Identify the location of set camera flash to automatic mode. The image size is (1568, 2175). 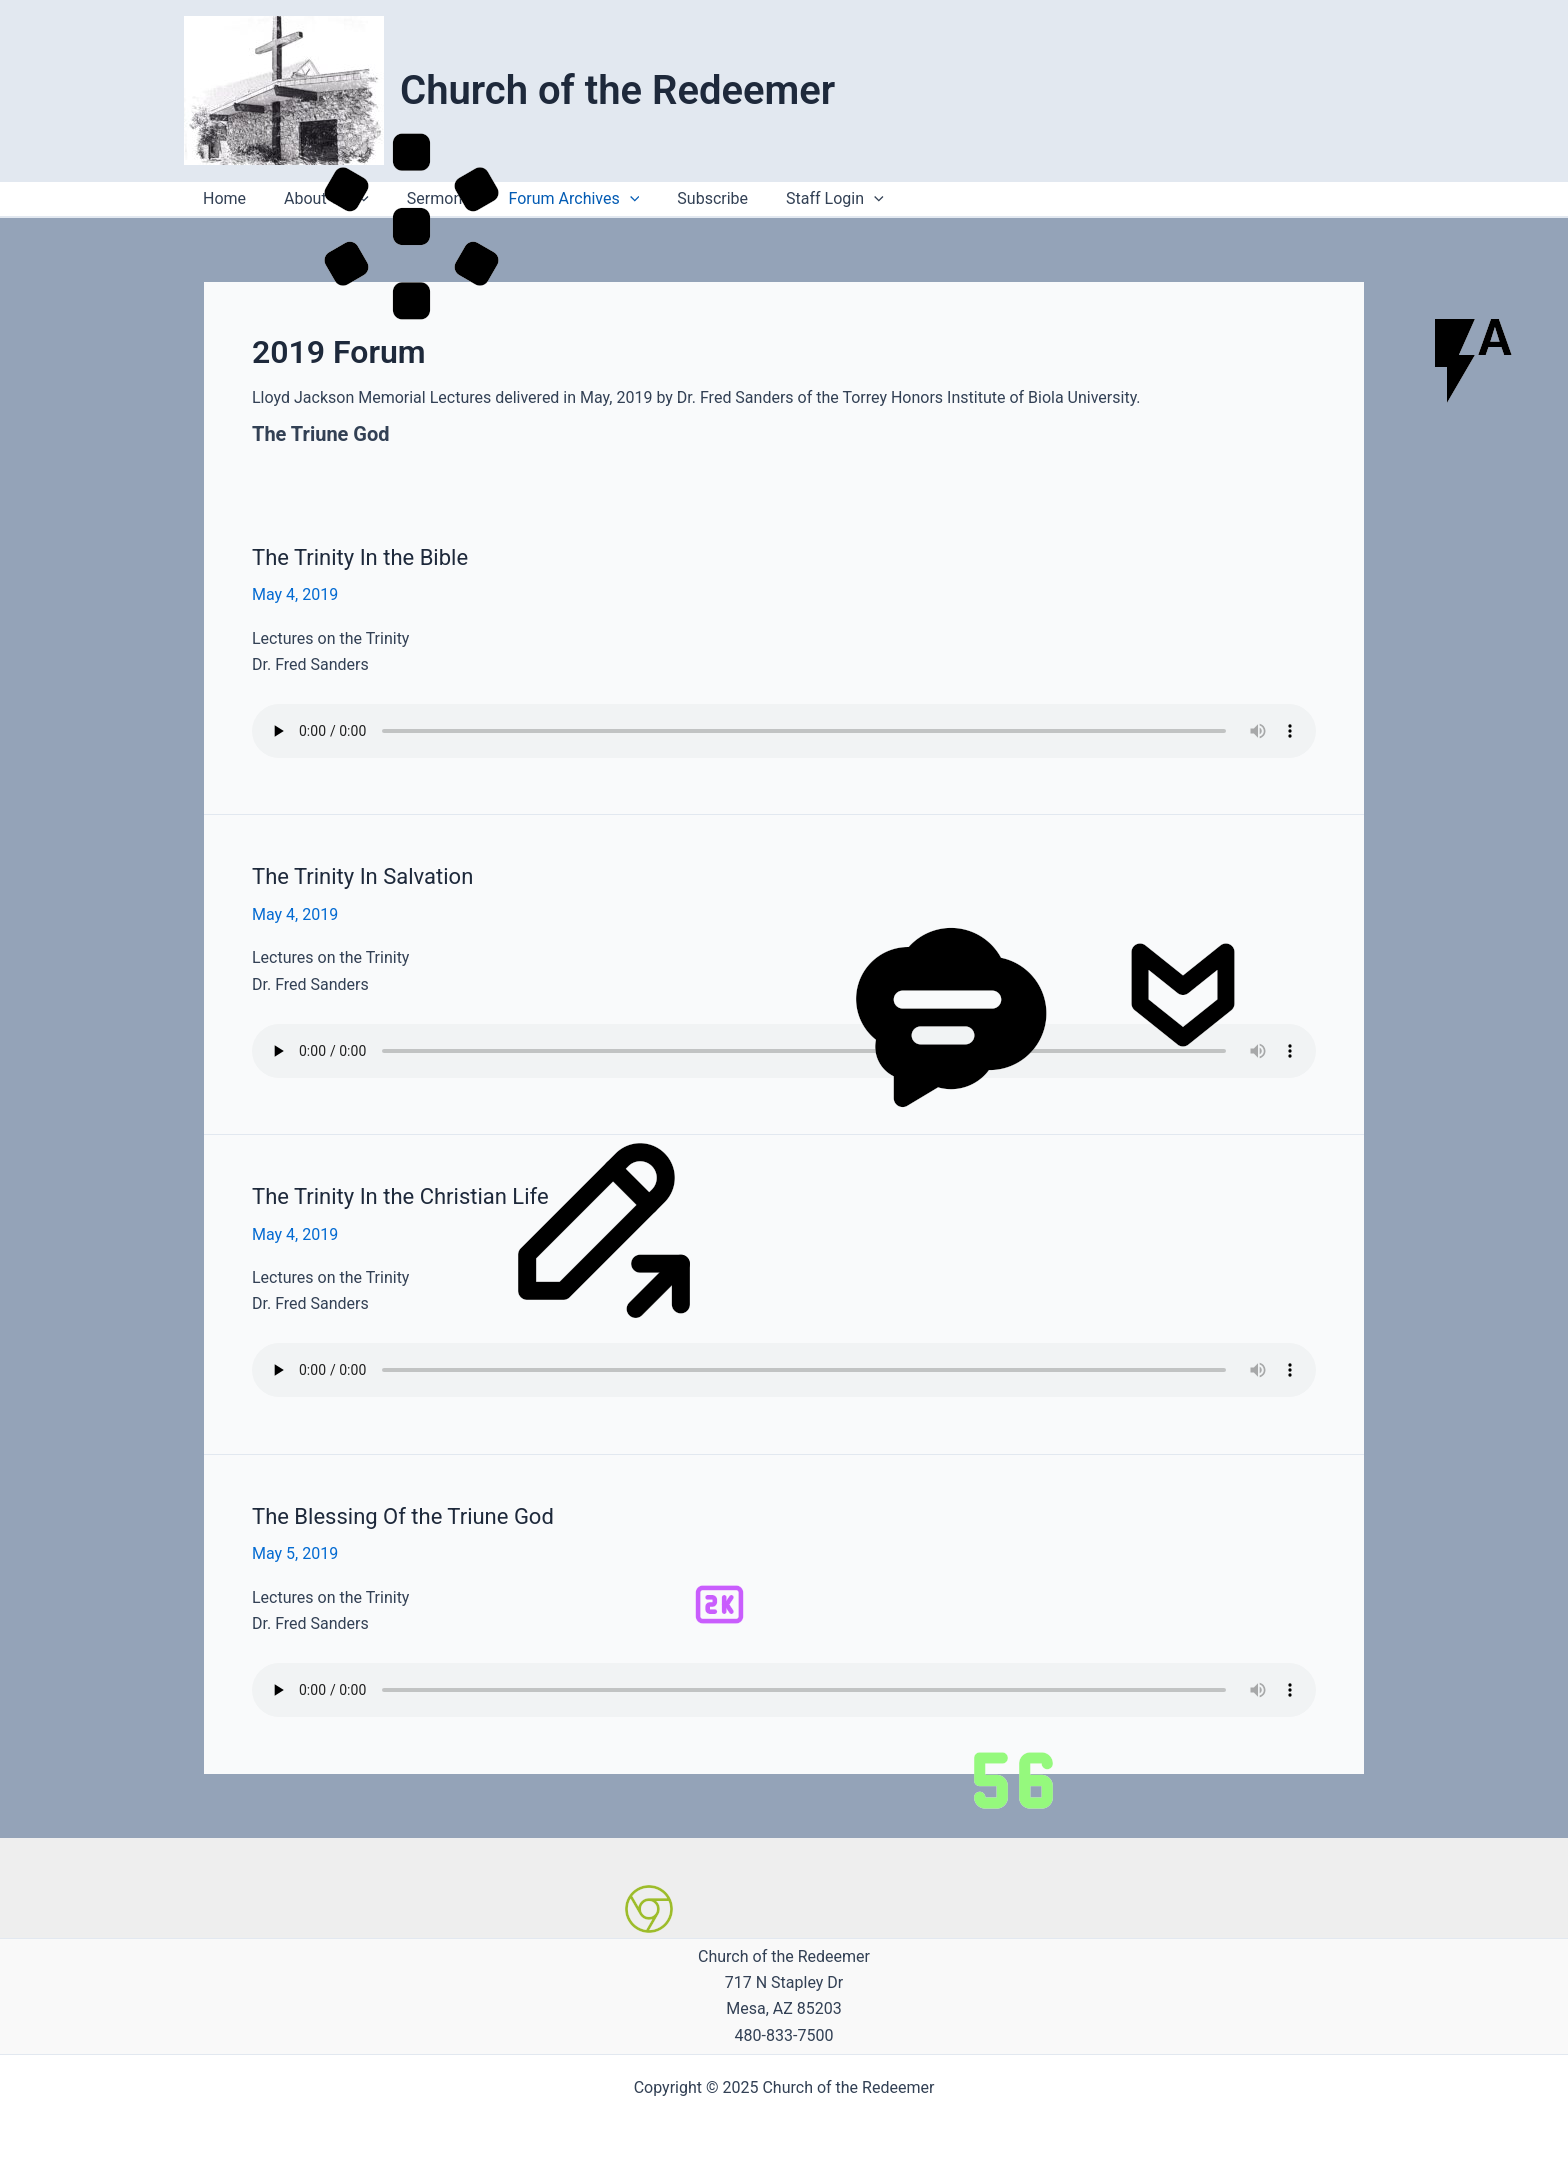
(1471, 359).